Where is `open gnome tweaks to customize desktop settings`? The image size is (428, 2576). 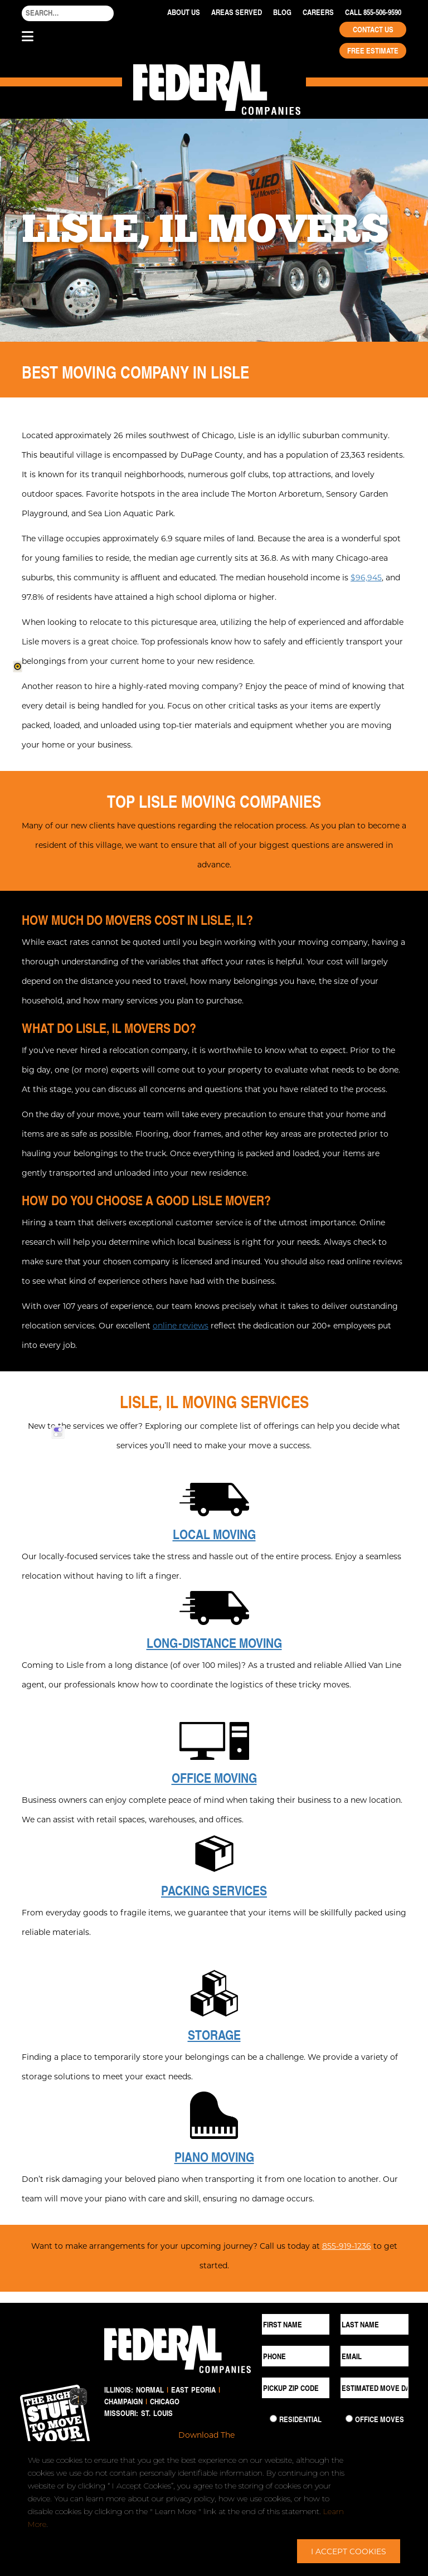
open gnome tweaks to customize desktop settings is located at coordinates (58, 1432).